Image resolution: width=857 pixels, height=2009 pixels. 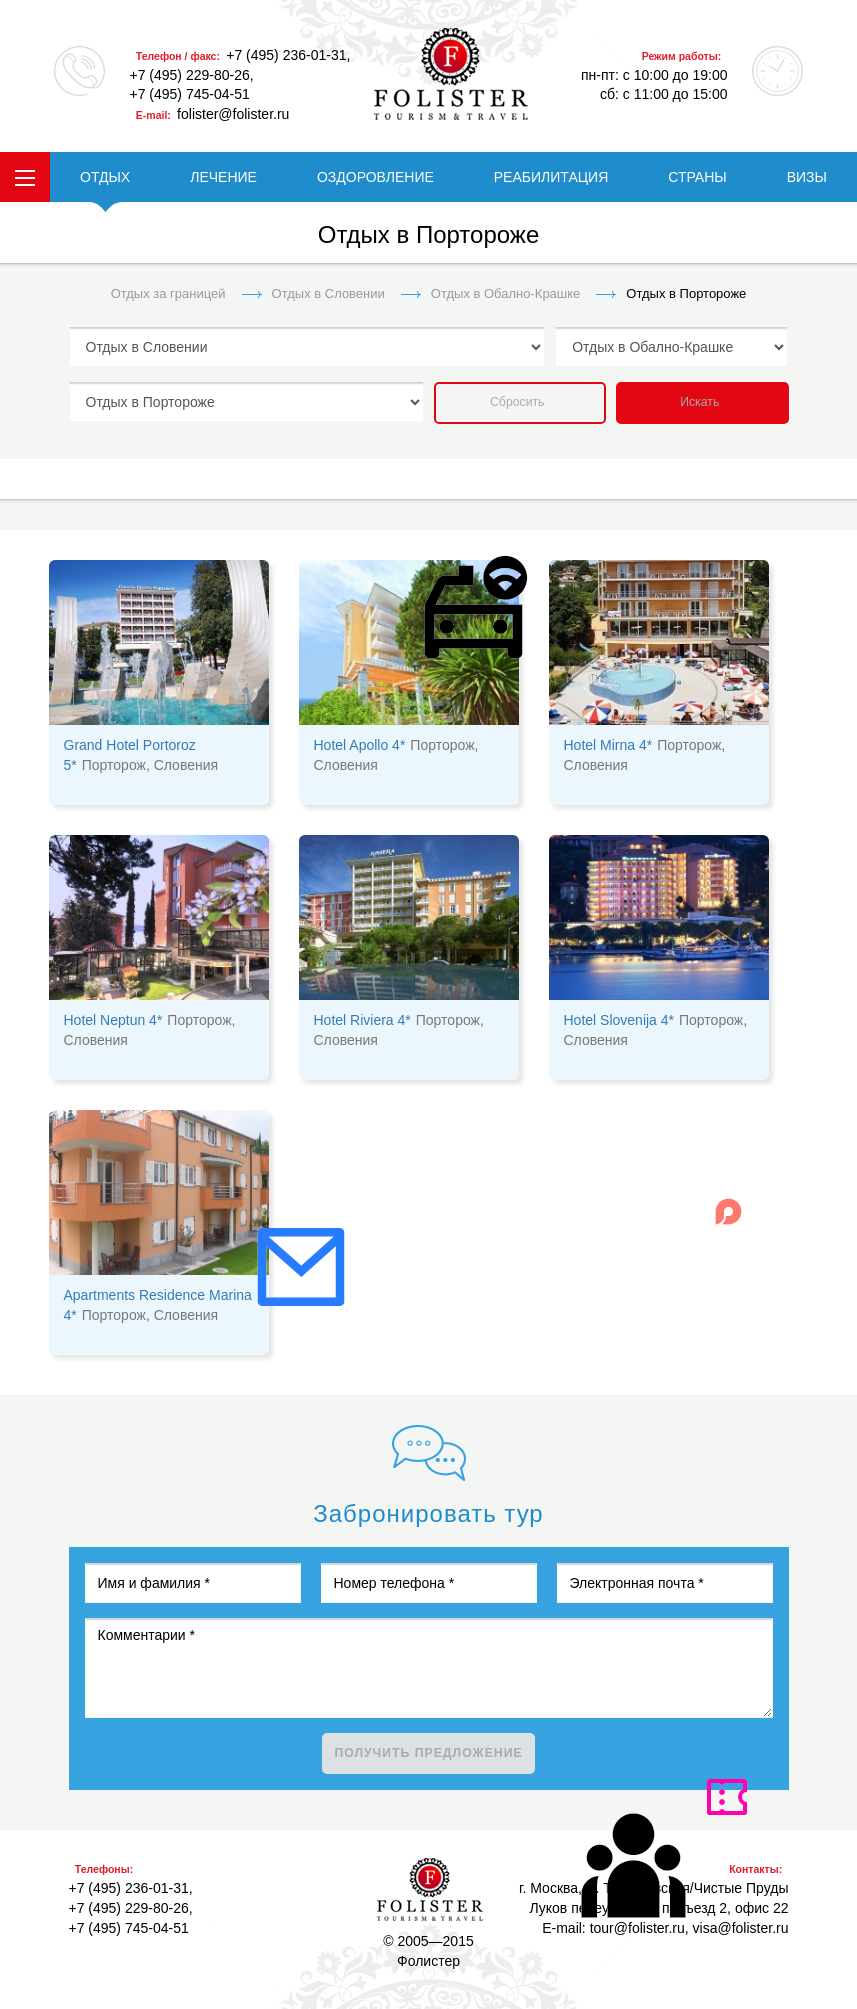 I want to click on view team members, so click(x=633, y=1865).